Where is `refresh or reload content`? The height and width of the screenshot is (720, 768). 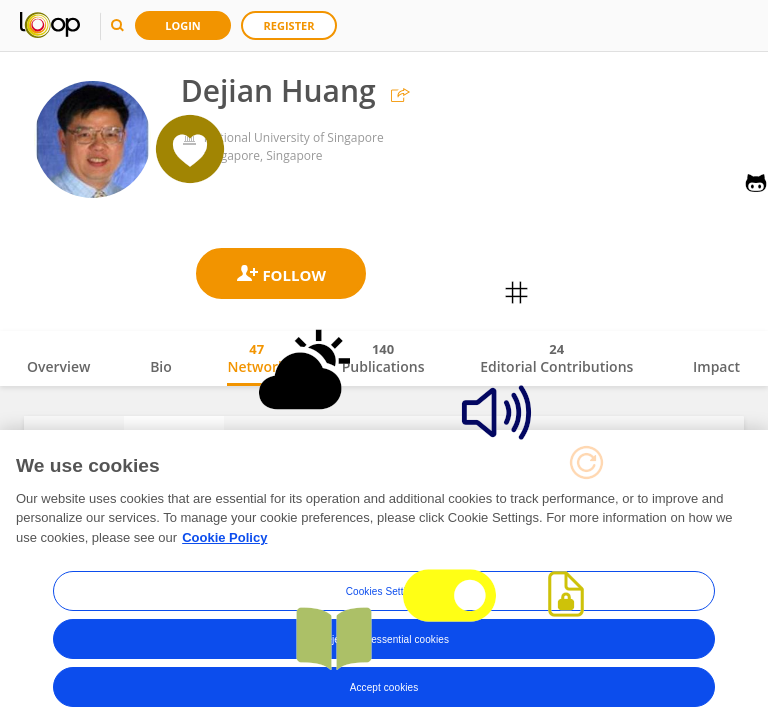
refresh or reload content is located at coordinates (586, 462).